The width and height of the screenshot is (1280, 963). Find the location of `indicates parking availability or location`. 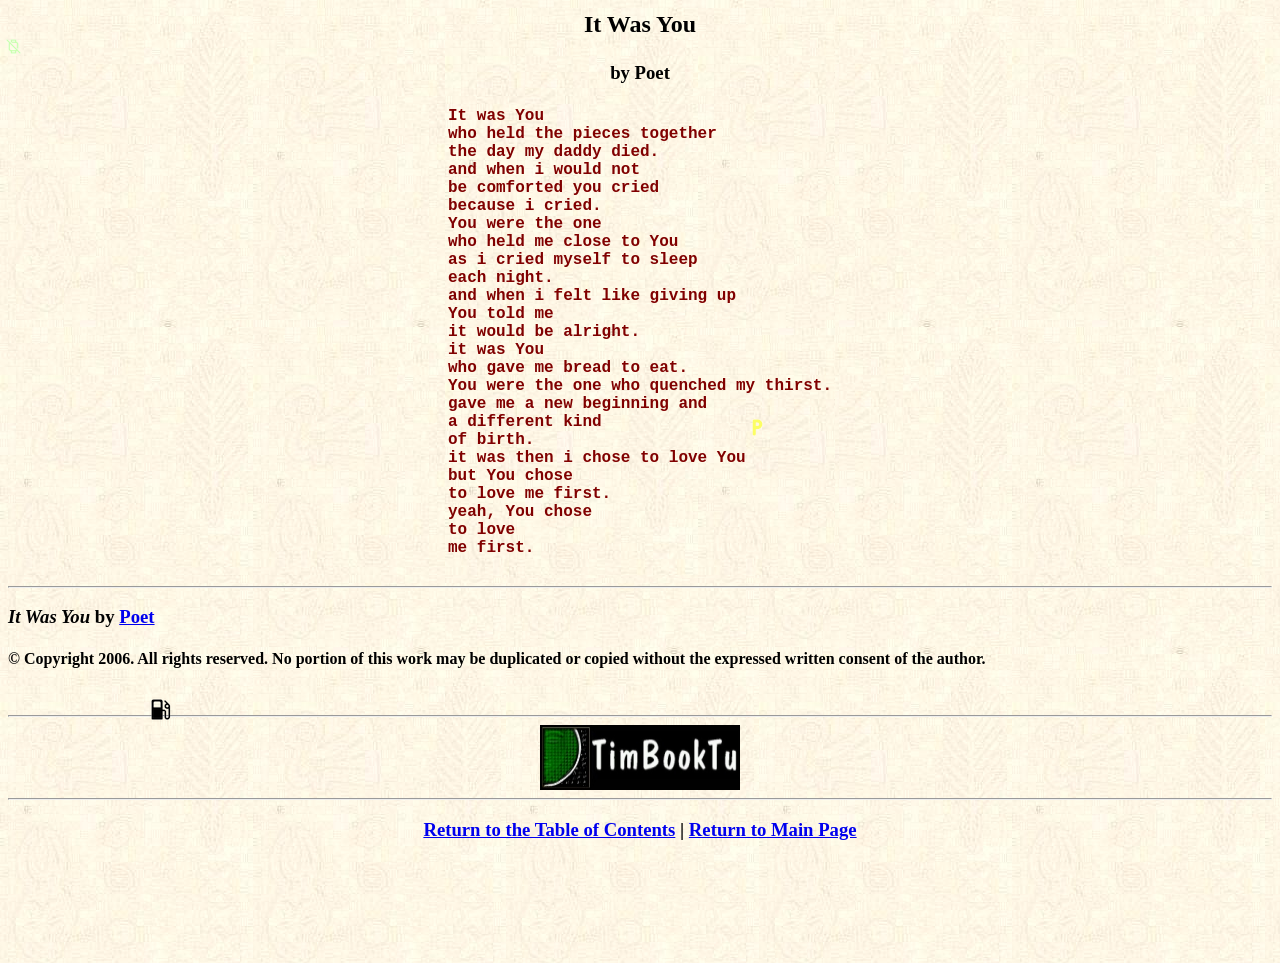

indicates parking availability or location is located at coordinates (757, 427).